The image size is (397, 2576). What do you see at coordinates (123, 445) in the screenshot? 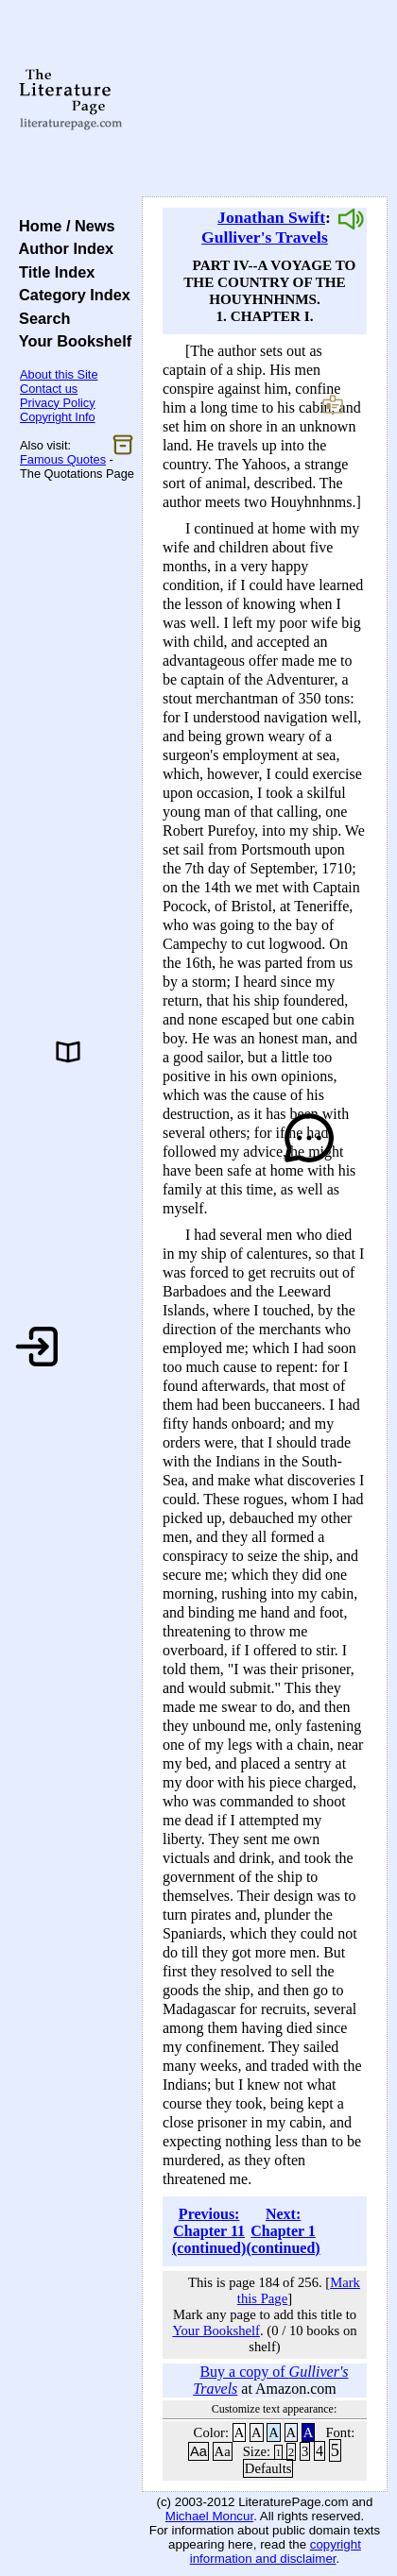
I see `archive this item` at bounding box center [123, 445].